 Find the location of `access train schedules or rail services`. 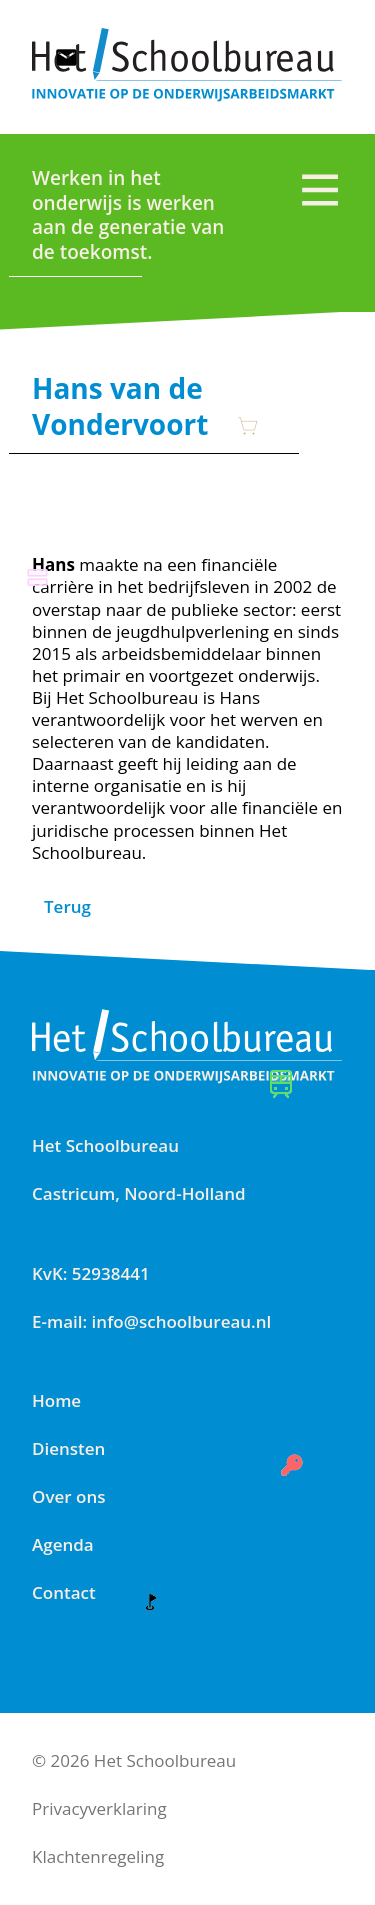

access train schedules or rail services is located at coordinates (281, 1083).